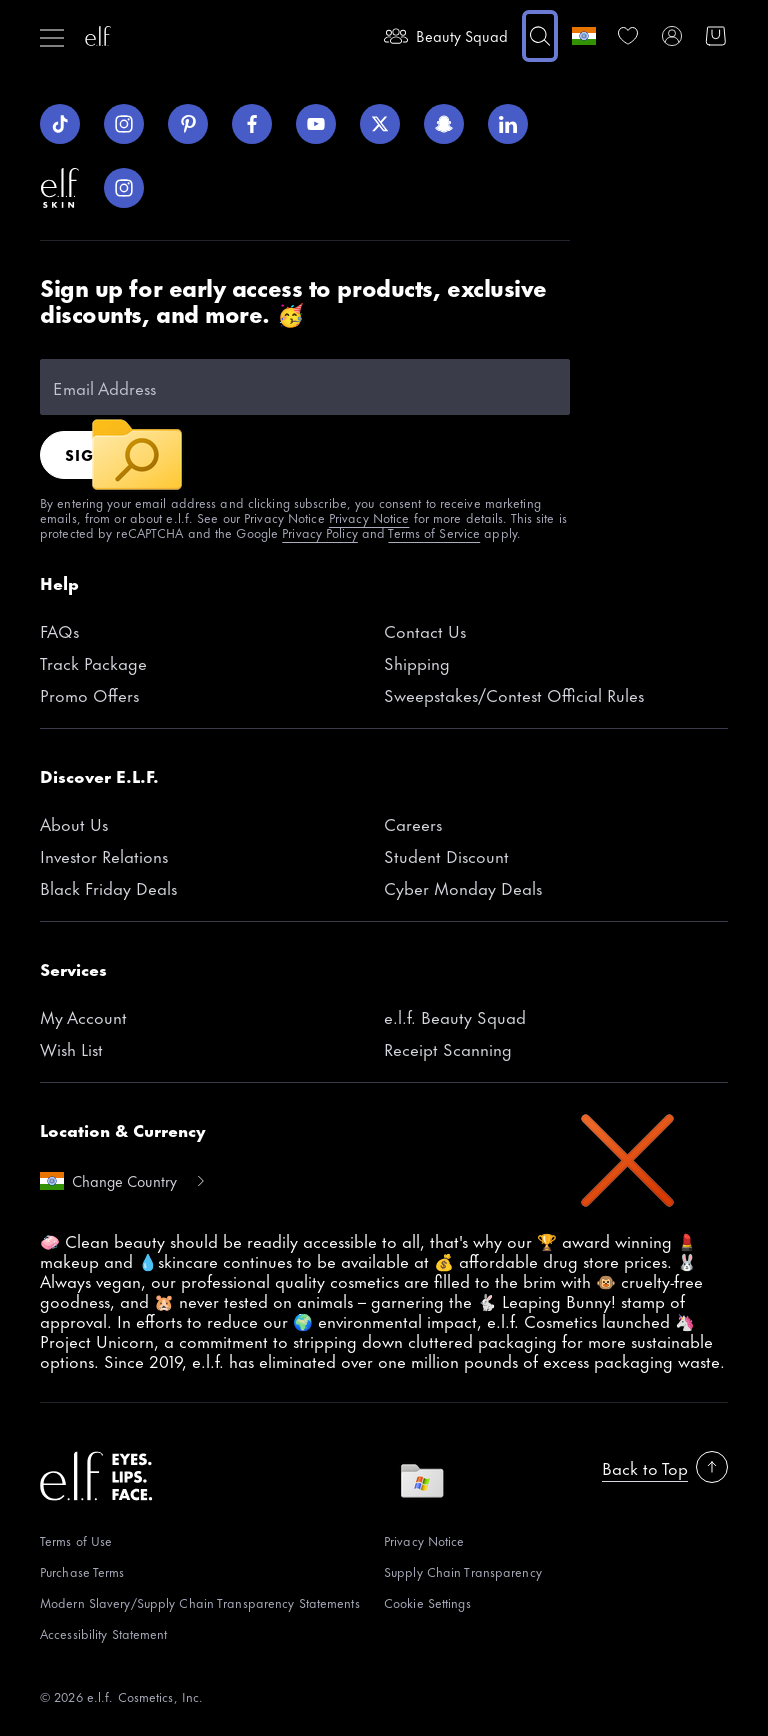  I want to click on delete or remove an item, so click(627, 1160).